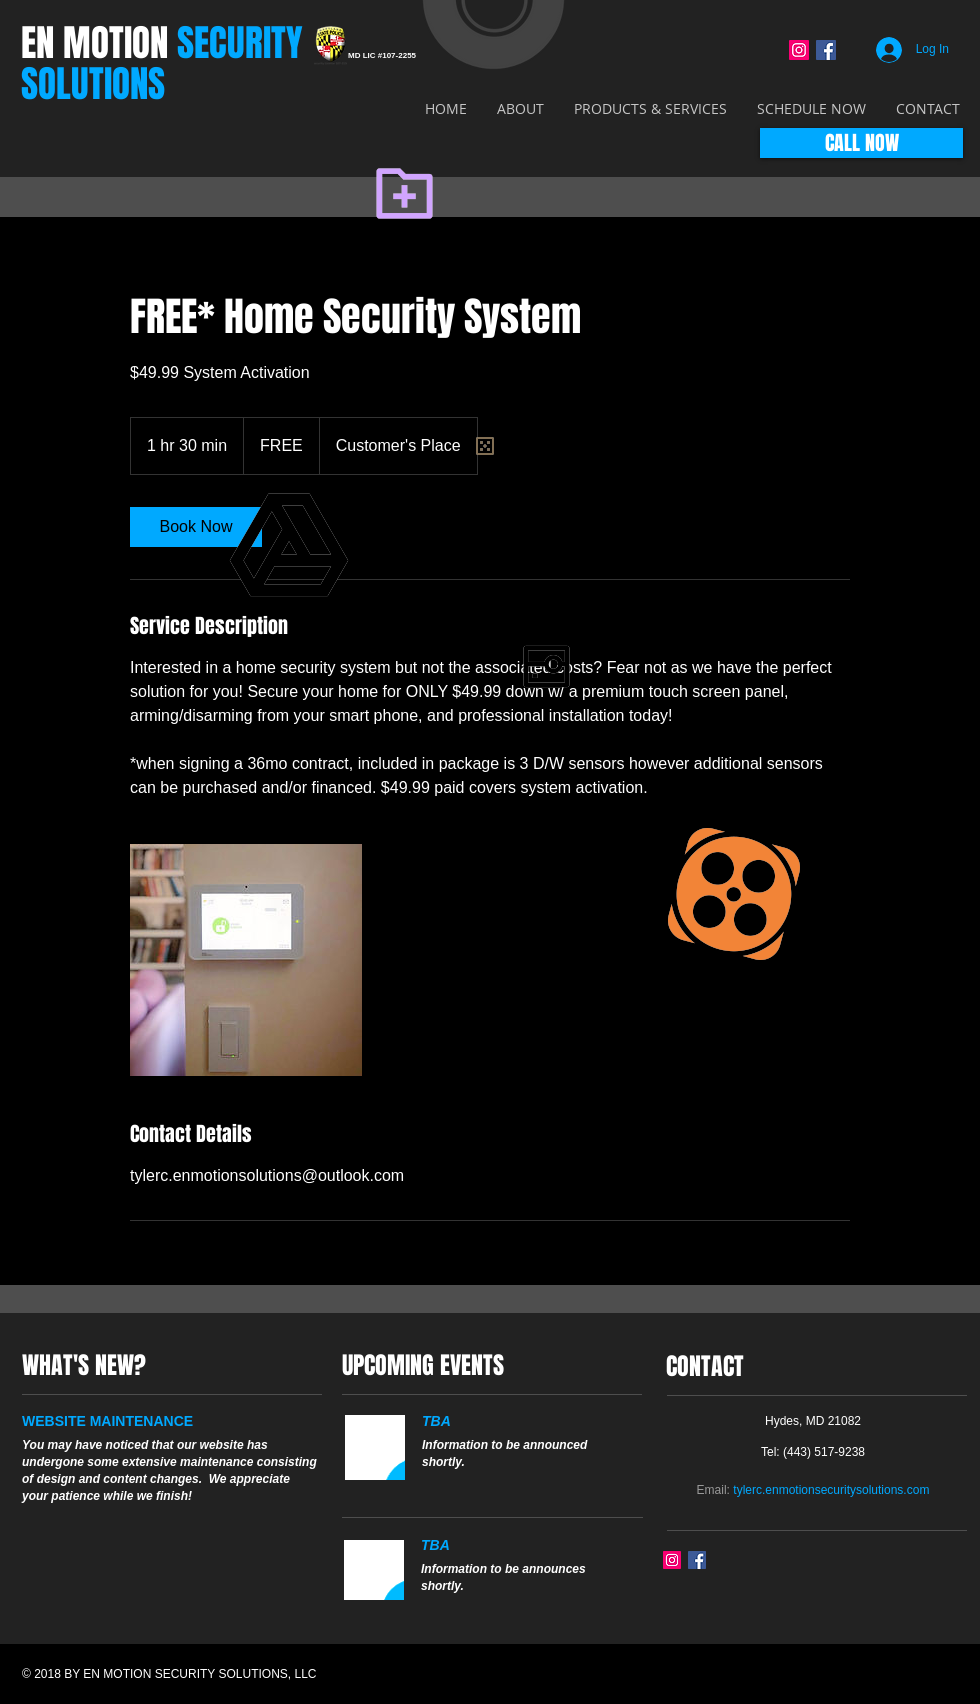 The width and height of the screenshot is (980, 1704). Describe the element at coordinates (546, 666) in the screenshot. I see `start a presentation or slideshow` at that location.